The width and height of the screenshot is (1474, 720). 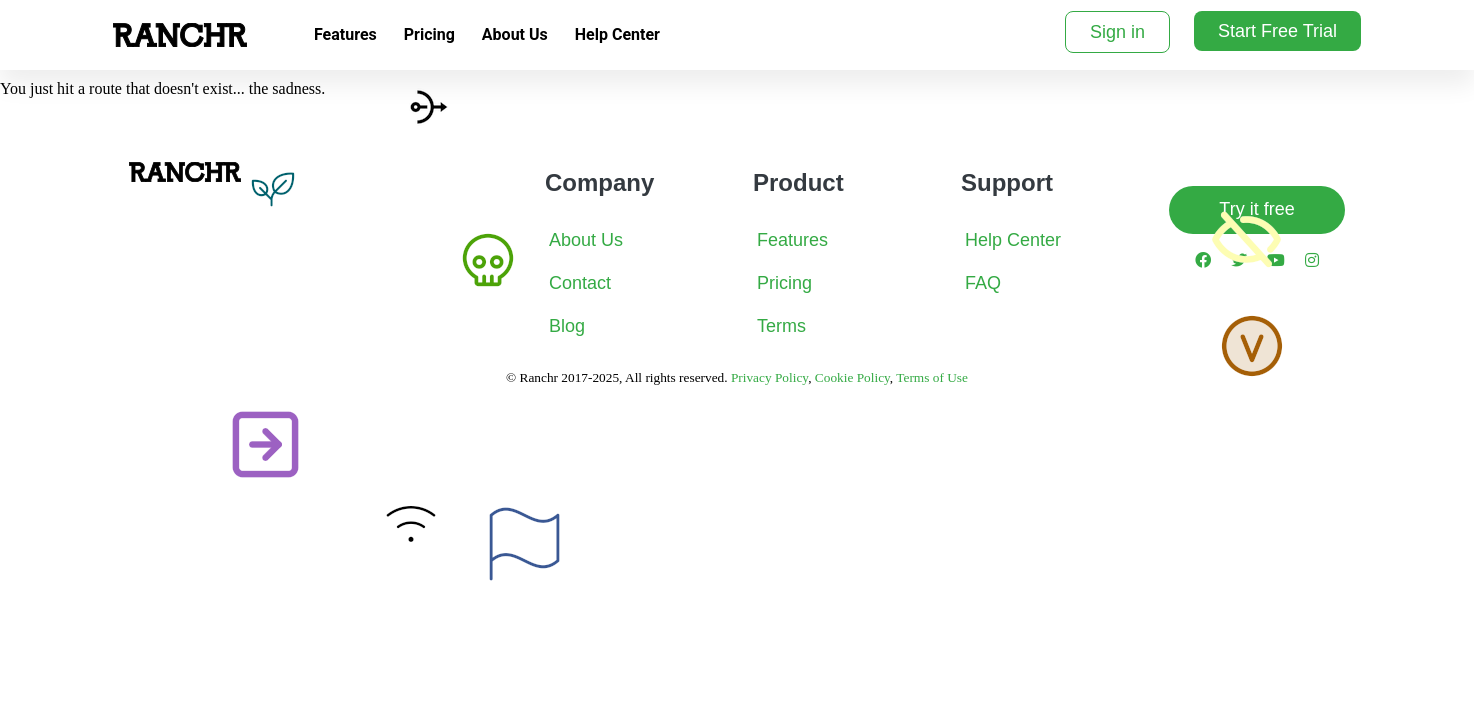 What do you see at coordinates (265, 444) in the screenshot?
I see `proceed to the next step or screen` at bounding box center [265, 444].